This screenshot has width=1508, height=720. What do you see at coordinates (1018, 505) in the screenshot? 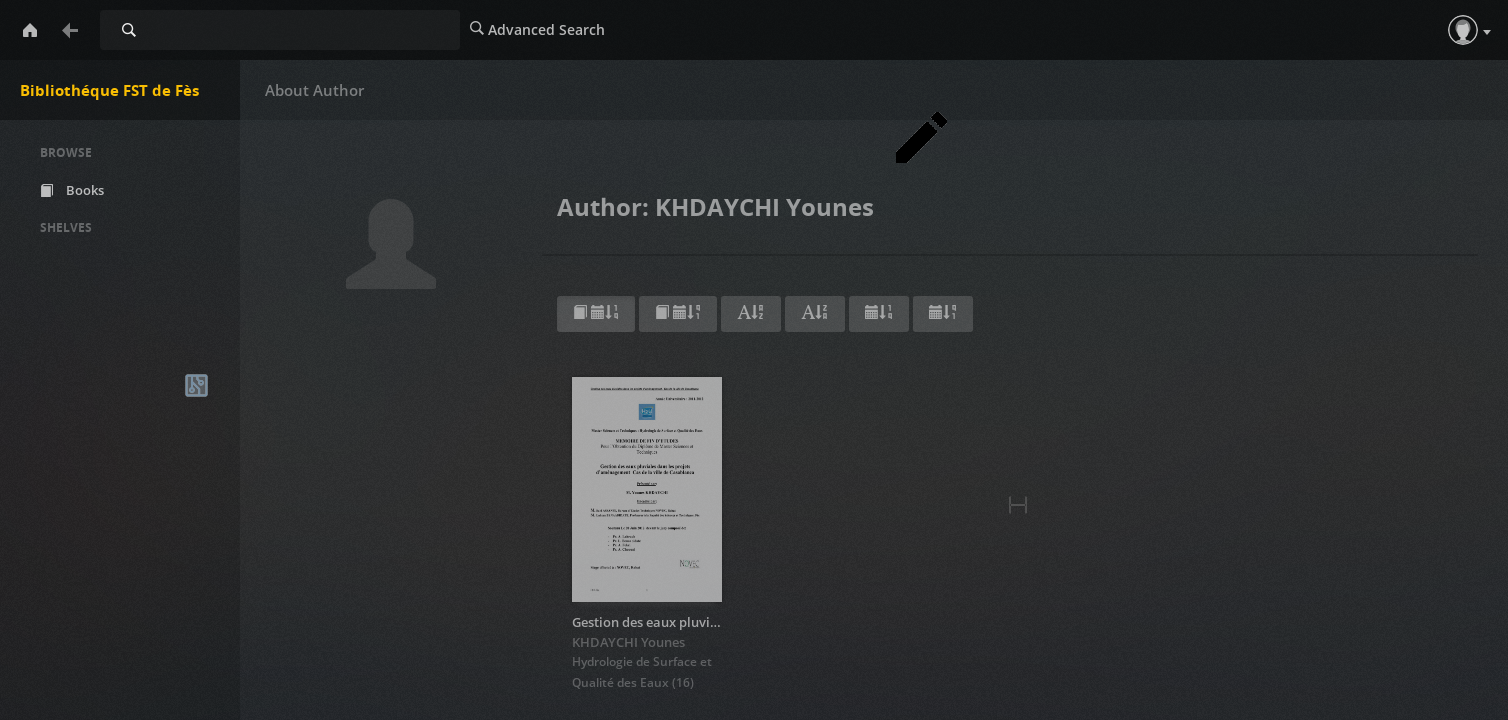
I see `format text as a heading` at bounding box center [1018, 505].